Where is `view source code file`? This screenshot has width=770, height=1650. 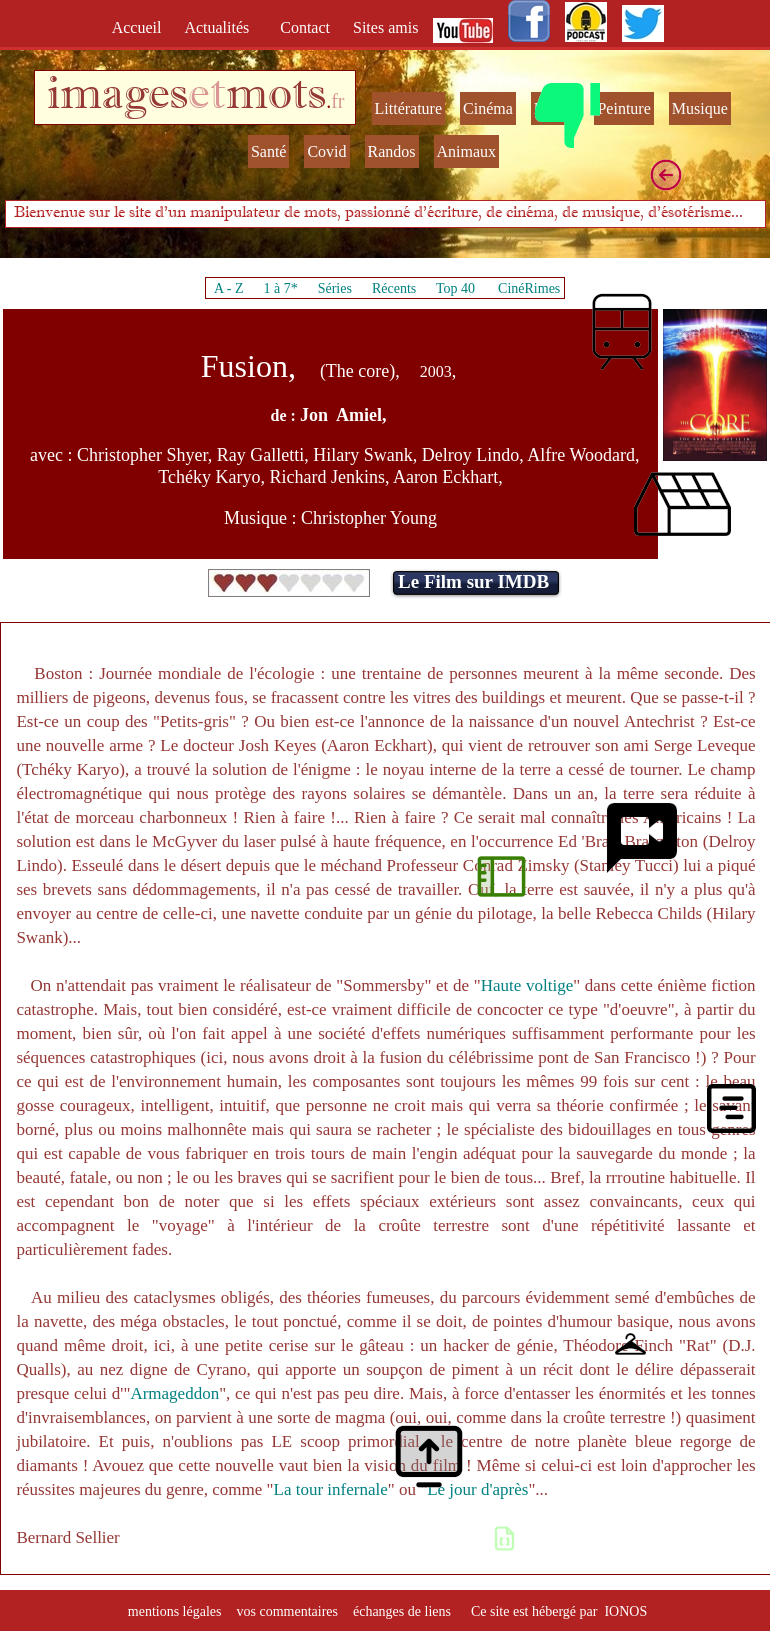 view source code file is located at coordinates (504, 1538).